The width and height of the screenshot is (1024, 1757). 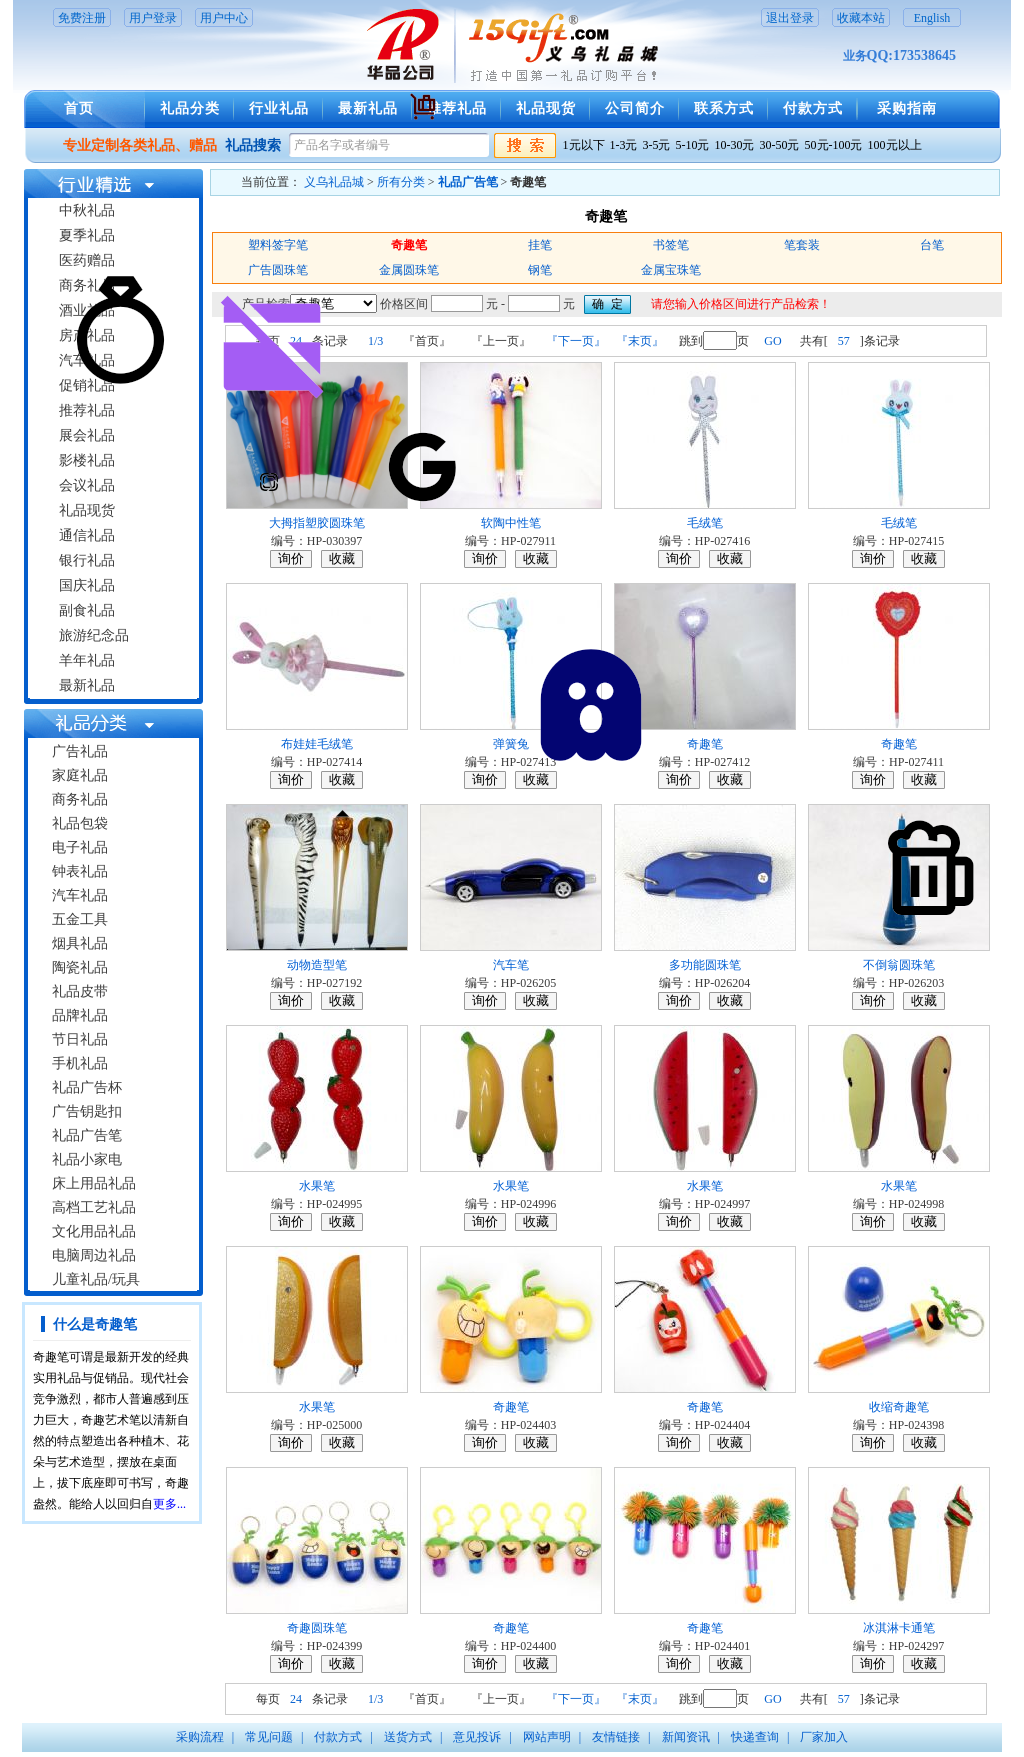 I want to click on no credit card required, so click(x=272, y=347).